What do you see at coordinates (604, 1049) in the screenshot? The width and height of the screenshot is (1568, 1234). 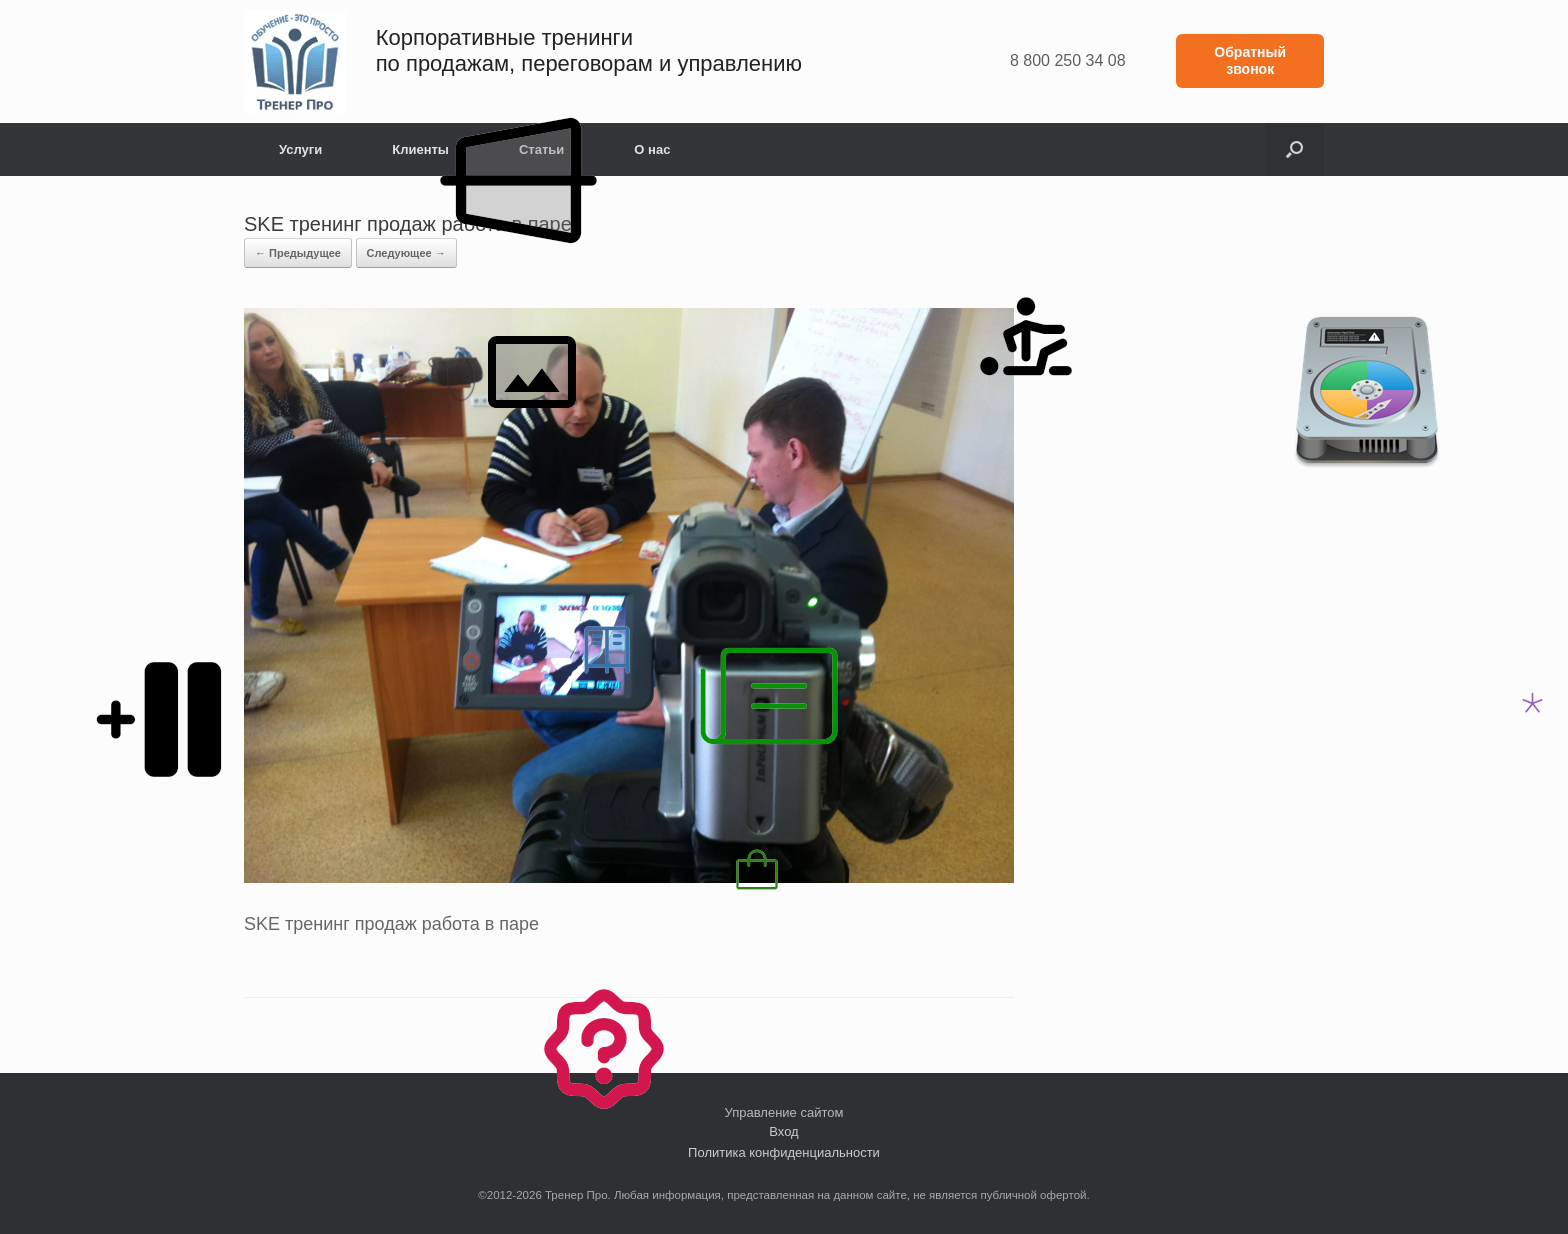 I see `access help or FAQ section` at bounding box center [604, 1049].